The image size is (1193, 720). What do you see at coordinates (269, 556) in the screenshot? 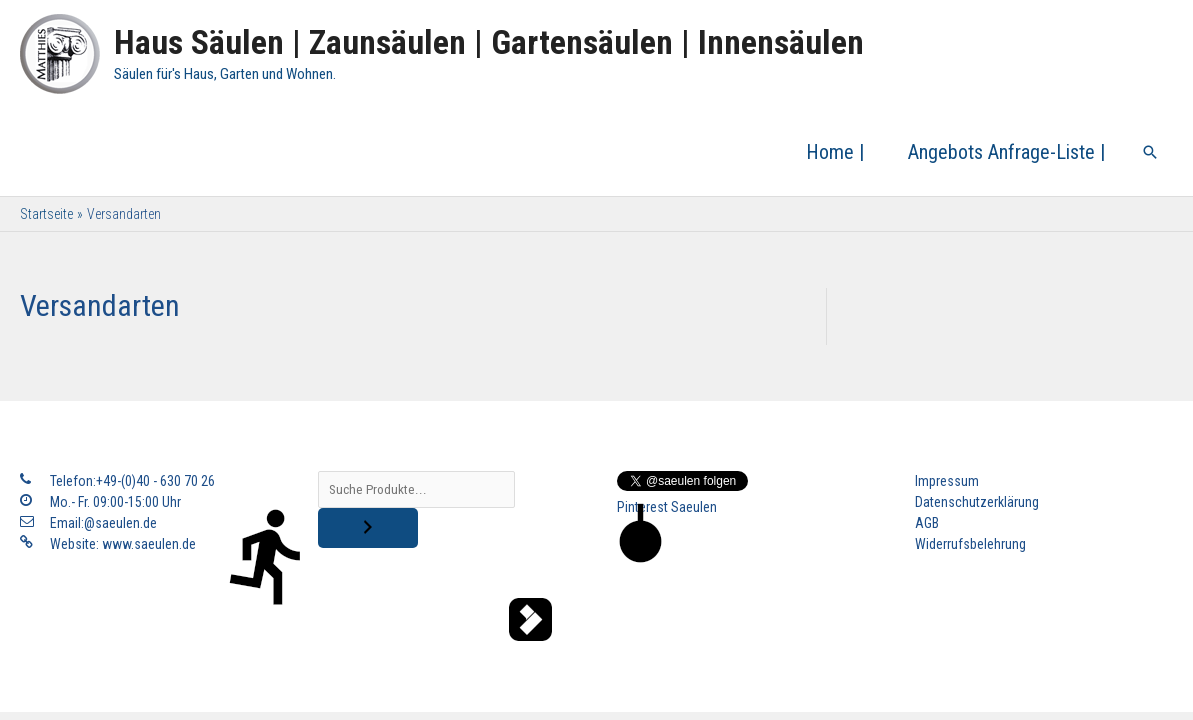
I see `access running or jogging activity tracking` at bounding box center [269, 556].